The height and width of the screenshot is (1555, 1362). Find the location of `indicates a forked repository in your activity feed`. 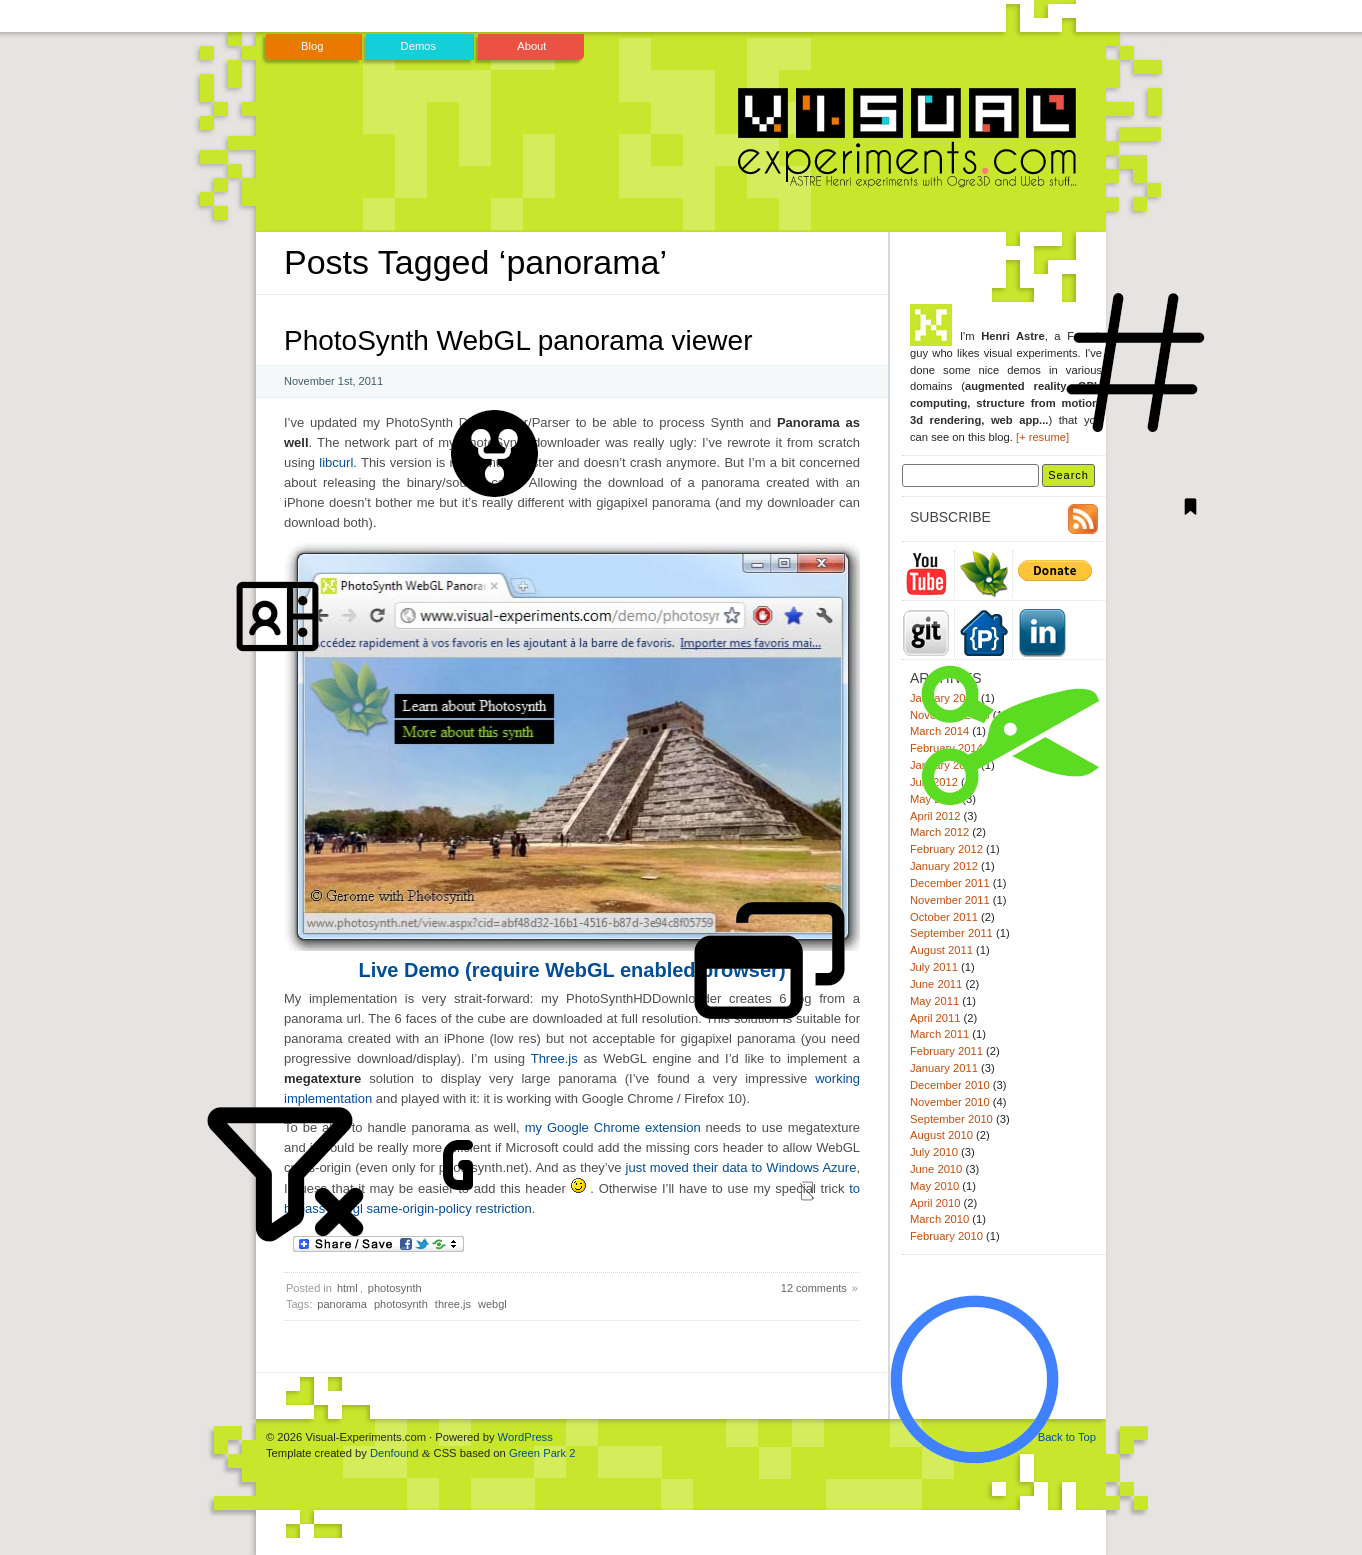

indicates a forked repository in your activity feed is located at coordinates (494, 453).